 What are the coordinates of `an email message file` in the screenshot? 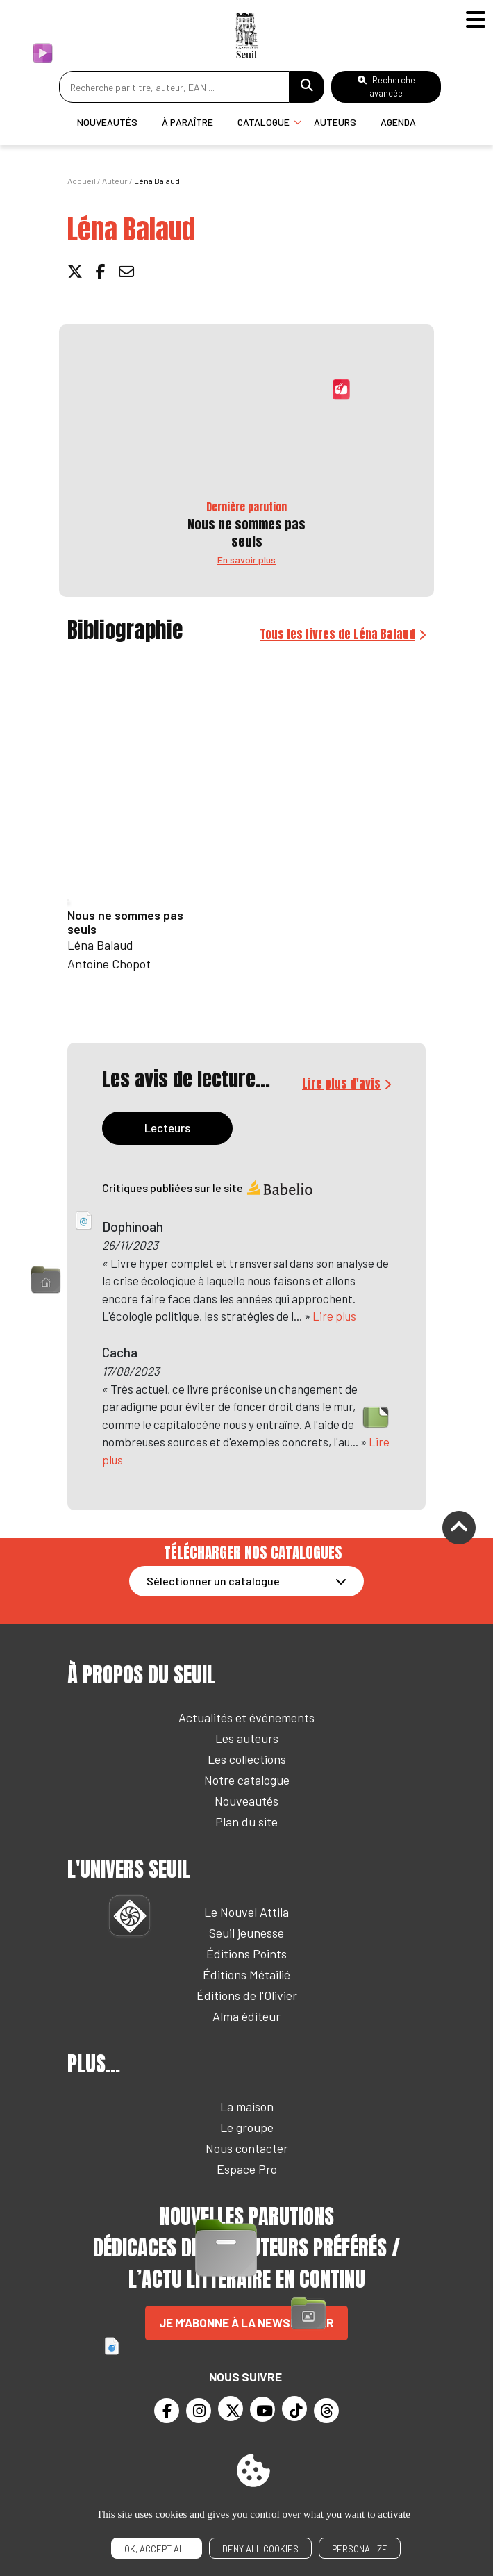 It's located at (83, 1220).